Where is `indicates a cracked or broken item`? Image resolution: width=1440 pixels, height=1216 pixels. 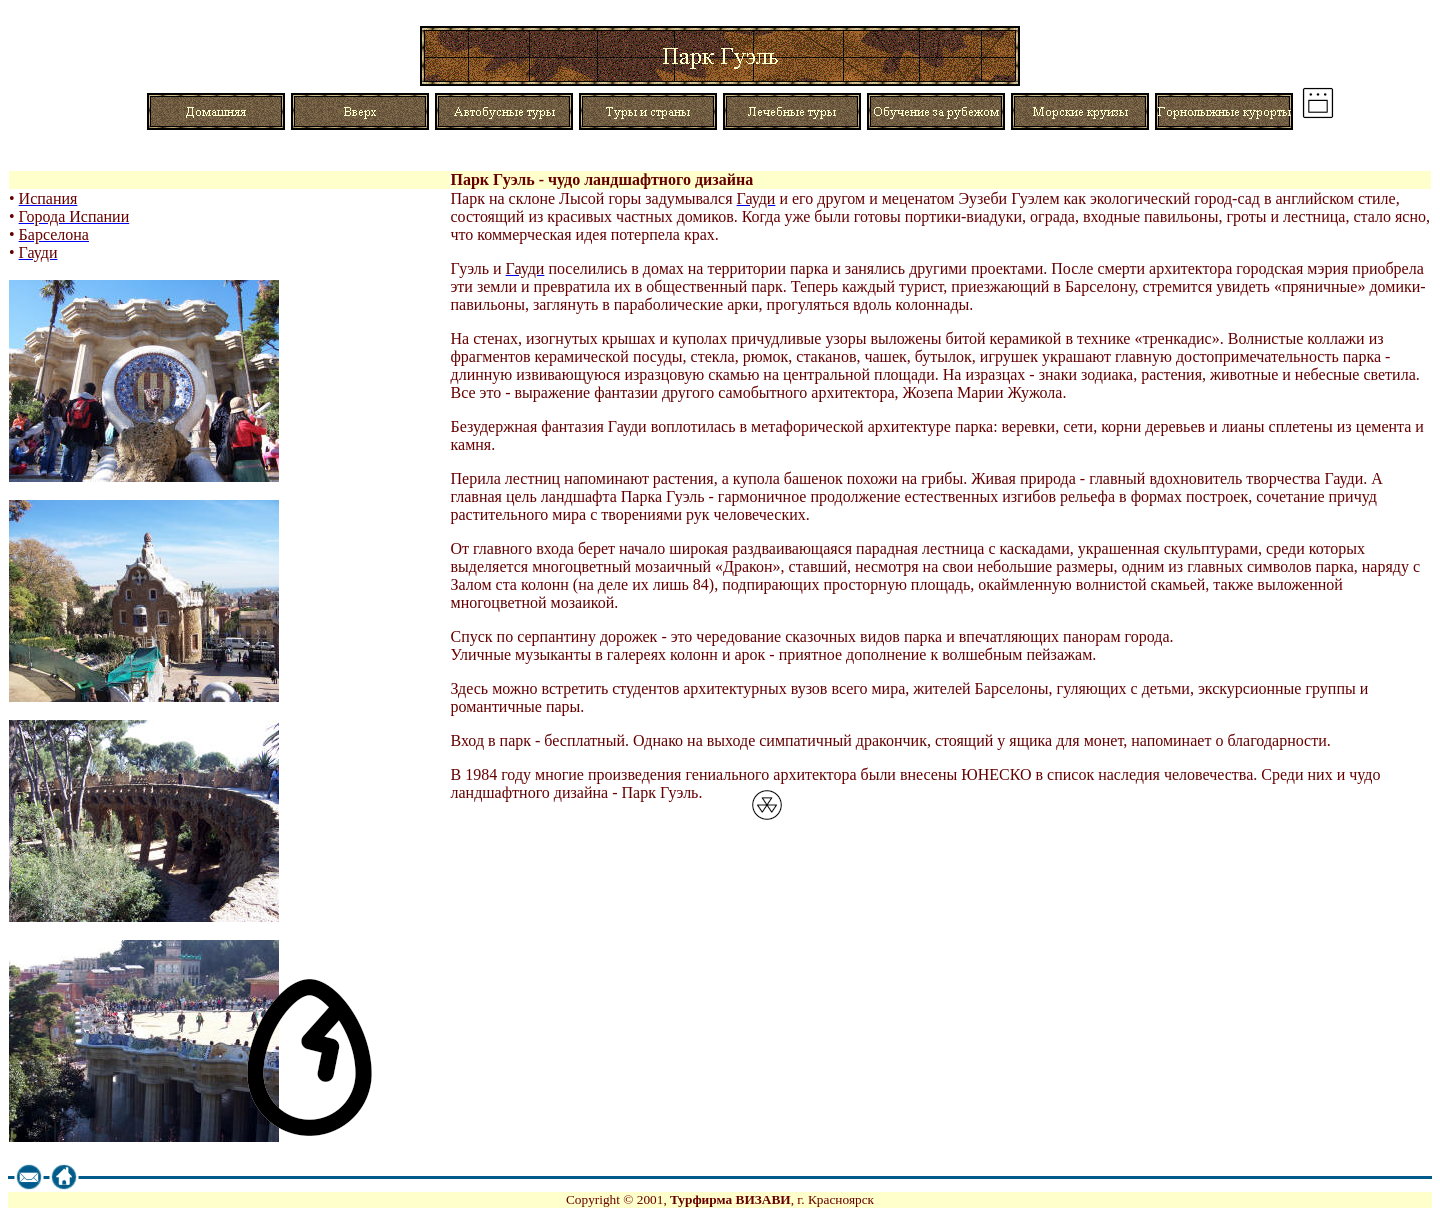
indicates a cracked or broken item is located at coordinates (309, 1057).